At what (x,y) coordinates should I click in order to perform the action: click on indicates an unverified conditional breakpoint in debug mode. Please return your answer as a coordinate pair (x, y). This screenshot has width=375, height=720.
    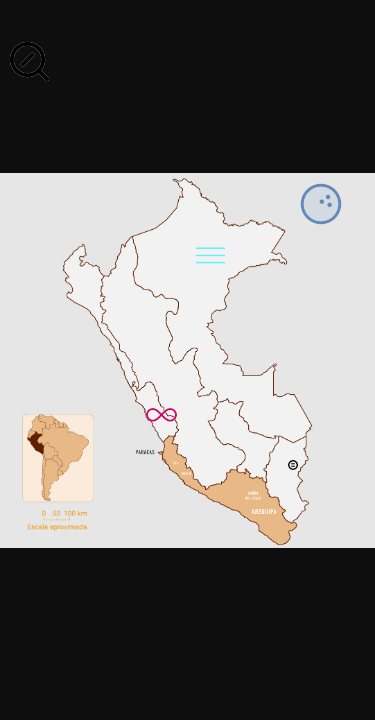
    Looking at the image, I should click on (293, 465).